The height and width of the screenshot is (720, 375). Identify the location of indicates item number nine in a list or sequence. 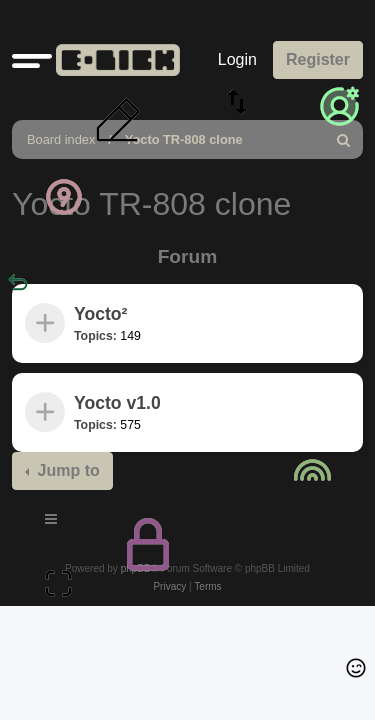
(64, 197).